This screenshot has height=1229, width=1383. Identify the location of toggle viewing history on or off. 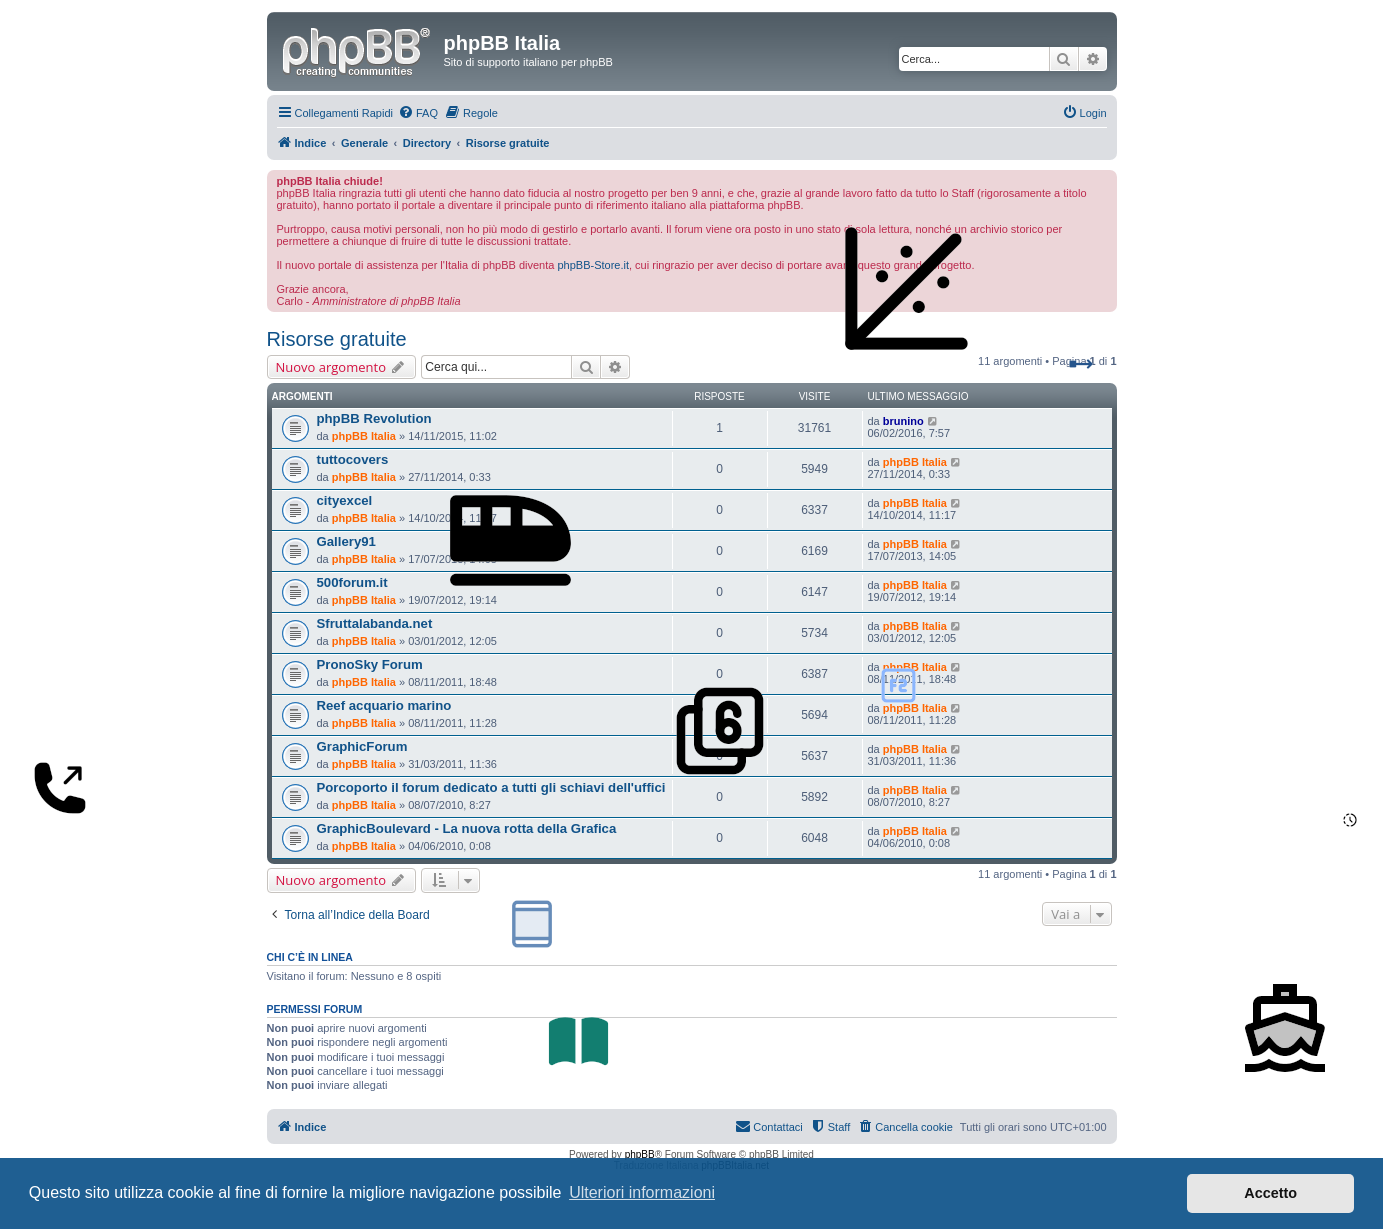
(1350, 820).